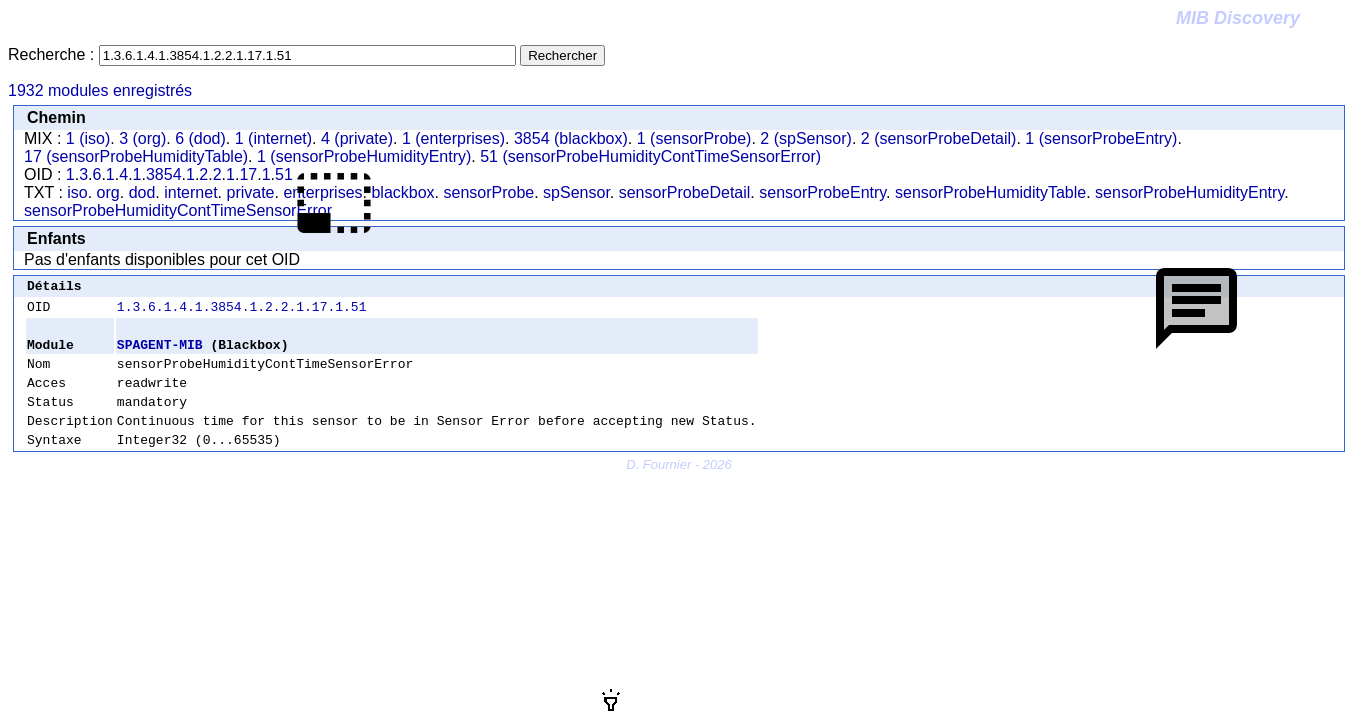 This screenshot has height=720, width=1358. Describe the element at coordinates (1196, 308) in the screenshot. I see `open chat or messaging` at that location.